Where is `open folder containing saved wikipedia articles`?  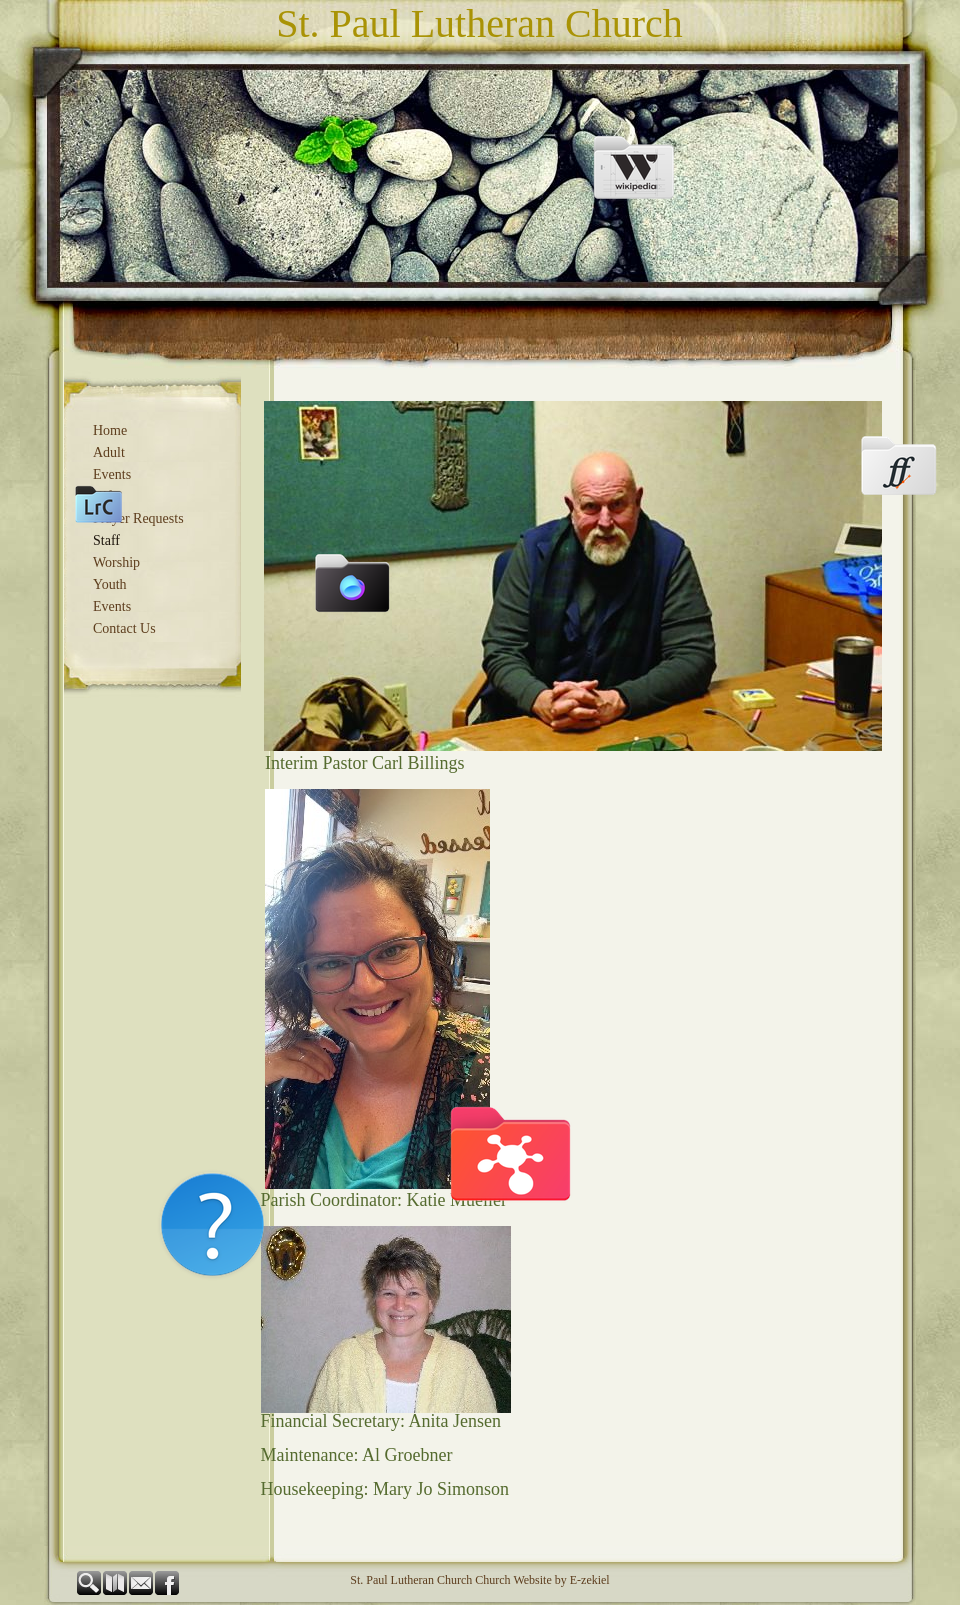
open folder containing saved wikipedia articles is located at coordinates (633, 169).